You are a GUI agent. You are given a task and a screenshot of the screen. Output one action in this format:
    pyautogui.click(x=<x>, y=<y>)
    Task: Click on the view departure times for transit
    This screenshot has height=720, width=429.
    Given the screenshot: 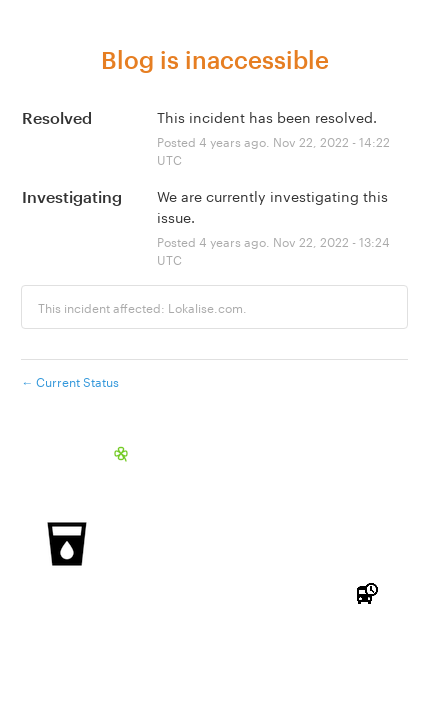 What is the action you would take?
    pyautogui.click(x=367, y=593)
    